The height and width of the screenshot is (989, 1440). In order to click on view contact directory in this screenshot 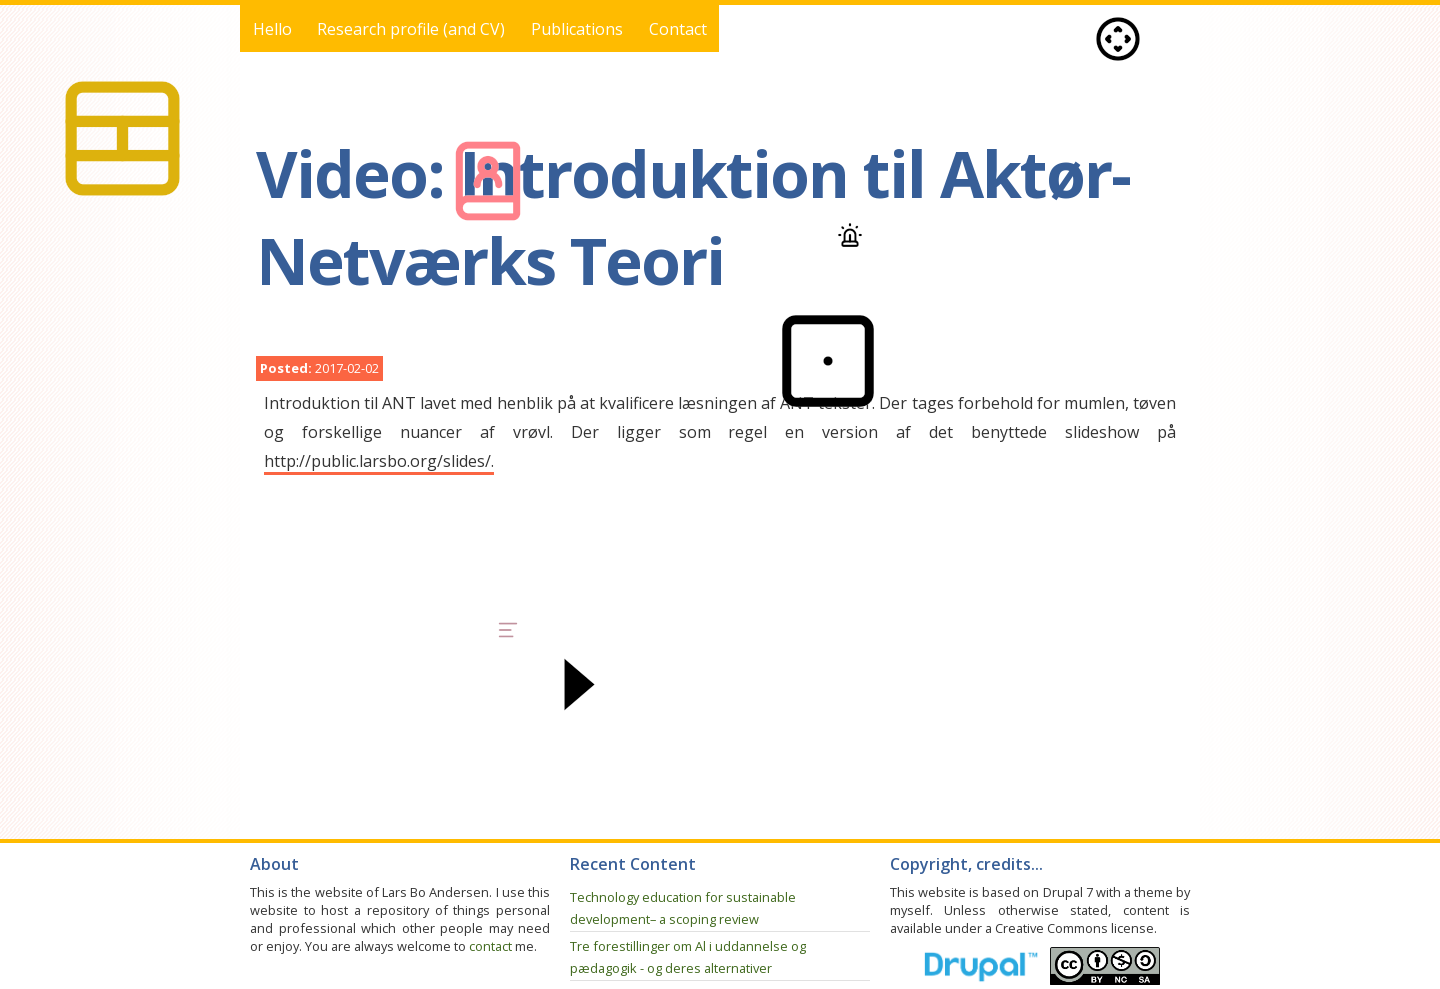, I will do `click(488, 181)`.